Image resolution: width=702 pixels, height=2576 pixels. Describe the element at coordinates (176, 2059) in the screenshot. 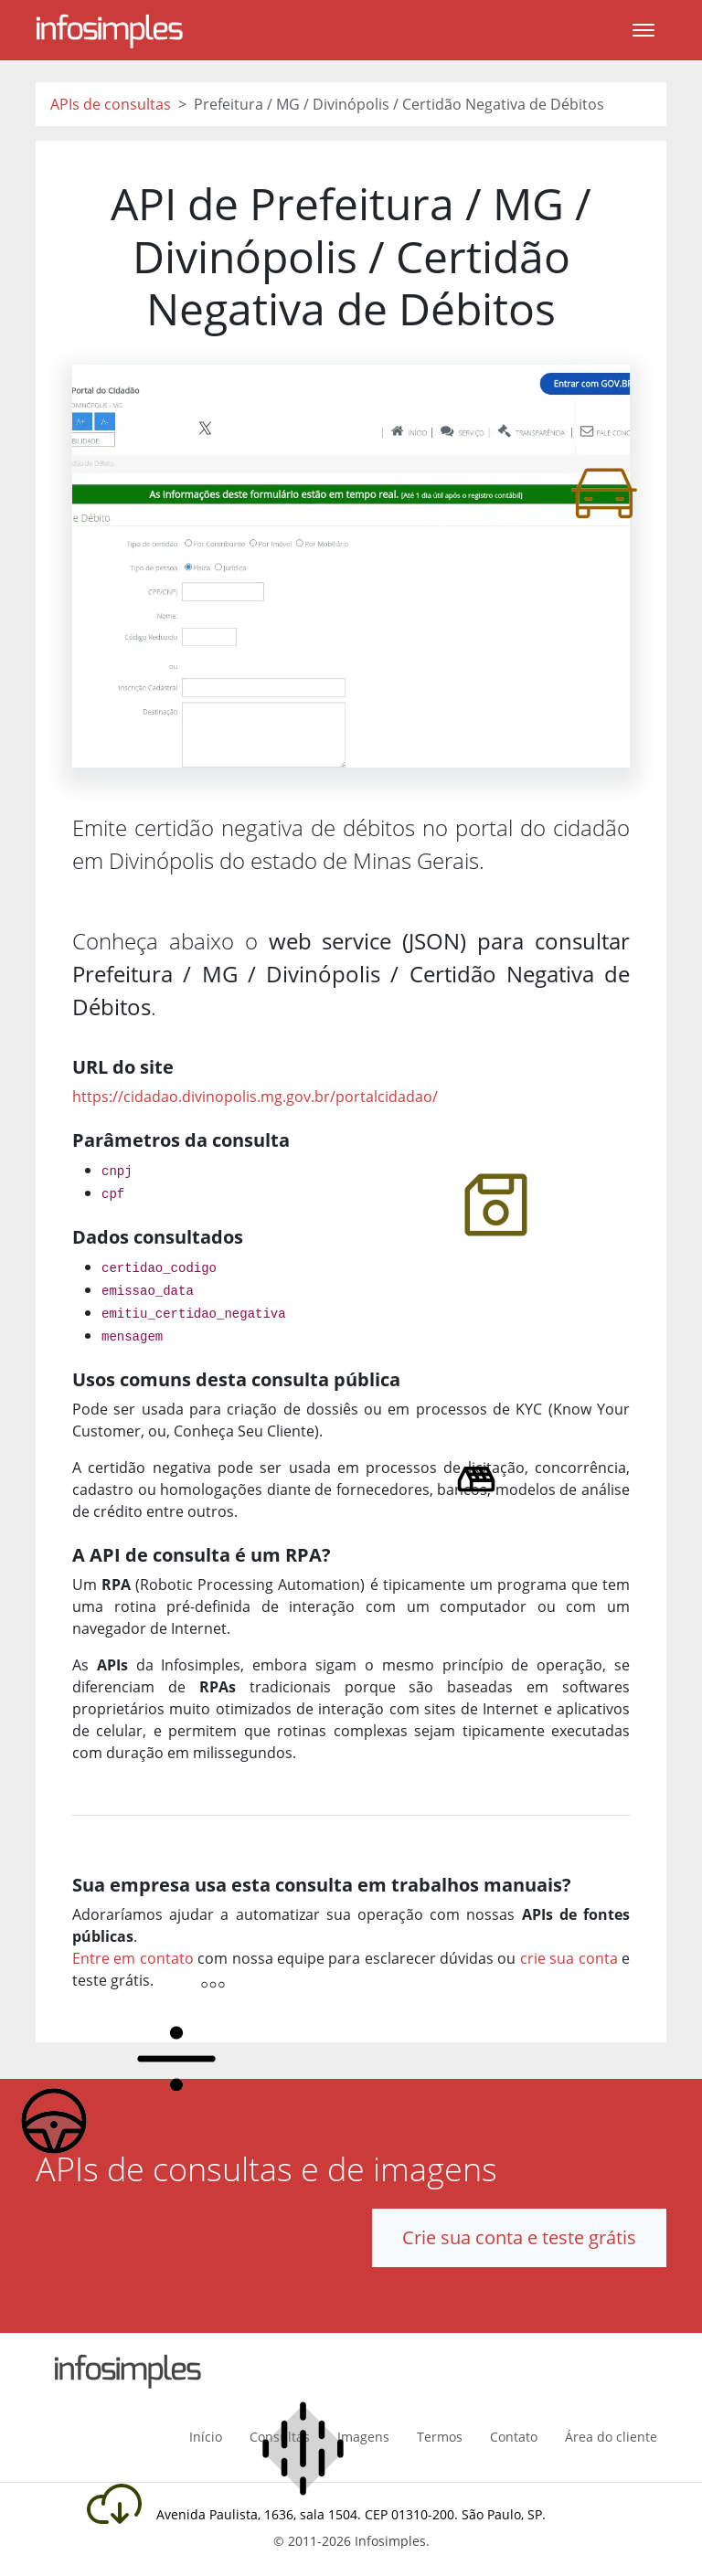

I see `perform division calculation` at that location.